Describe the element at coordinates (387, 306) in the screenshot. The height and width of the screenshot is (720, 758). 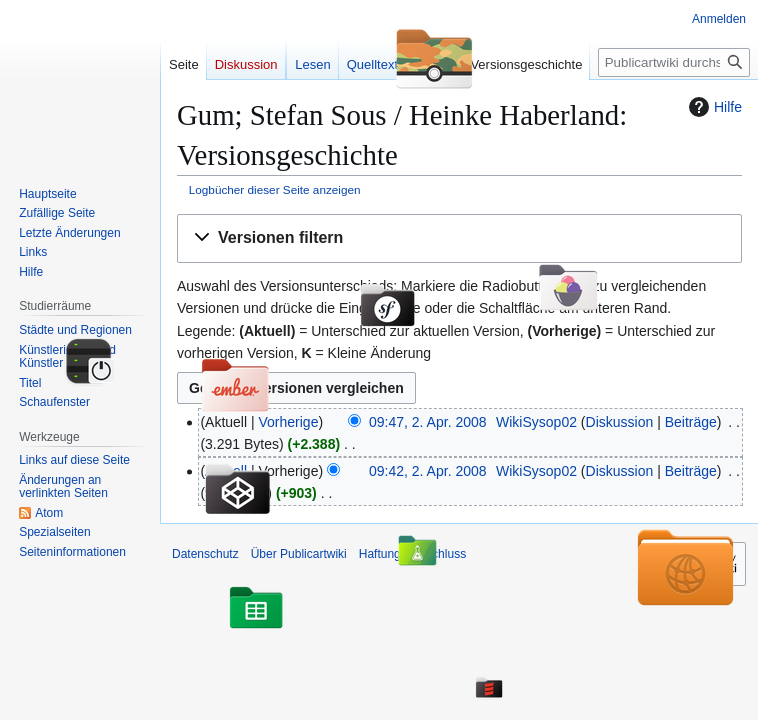
I see `open symfony project folder` at that location.